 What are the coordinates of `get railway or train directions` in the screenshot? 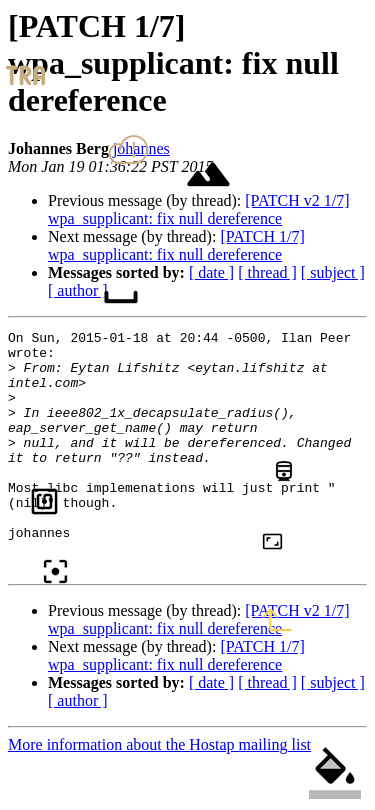 It's located at (284, 472).